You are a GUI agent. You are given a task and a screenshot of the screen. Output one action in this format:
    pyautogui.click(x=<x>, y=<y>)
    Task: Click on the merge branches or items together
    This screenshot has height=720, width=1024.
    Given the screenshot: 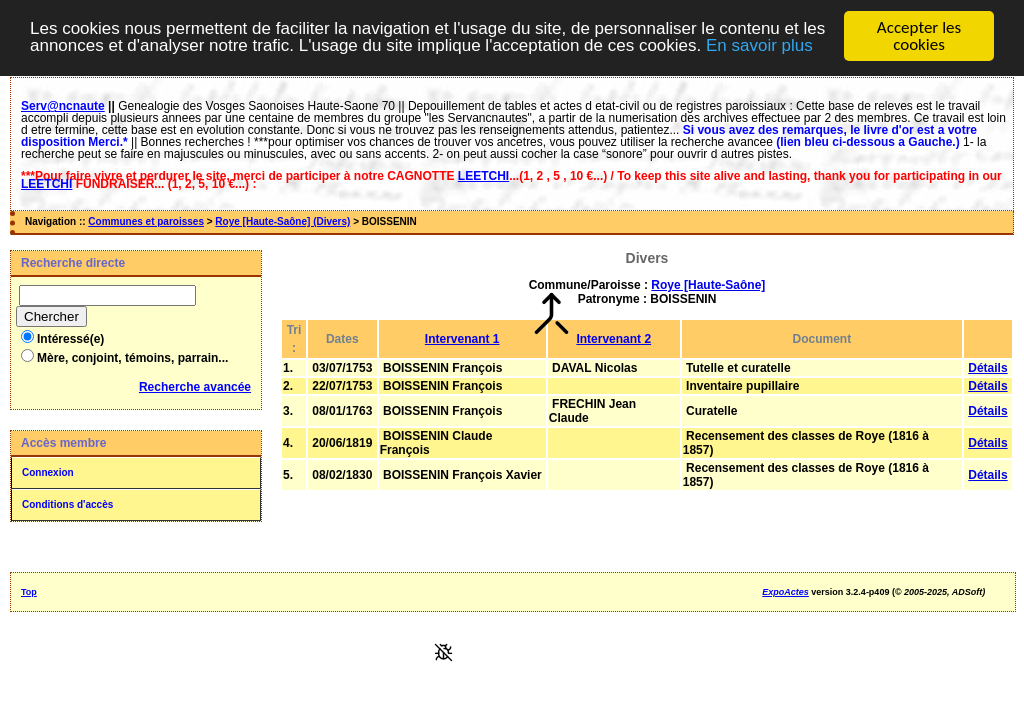 What is the action you would take?
    pyautogui.click(x=551, y=313)
    